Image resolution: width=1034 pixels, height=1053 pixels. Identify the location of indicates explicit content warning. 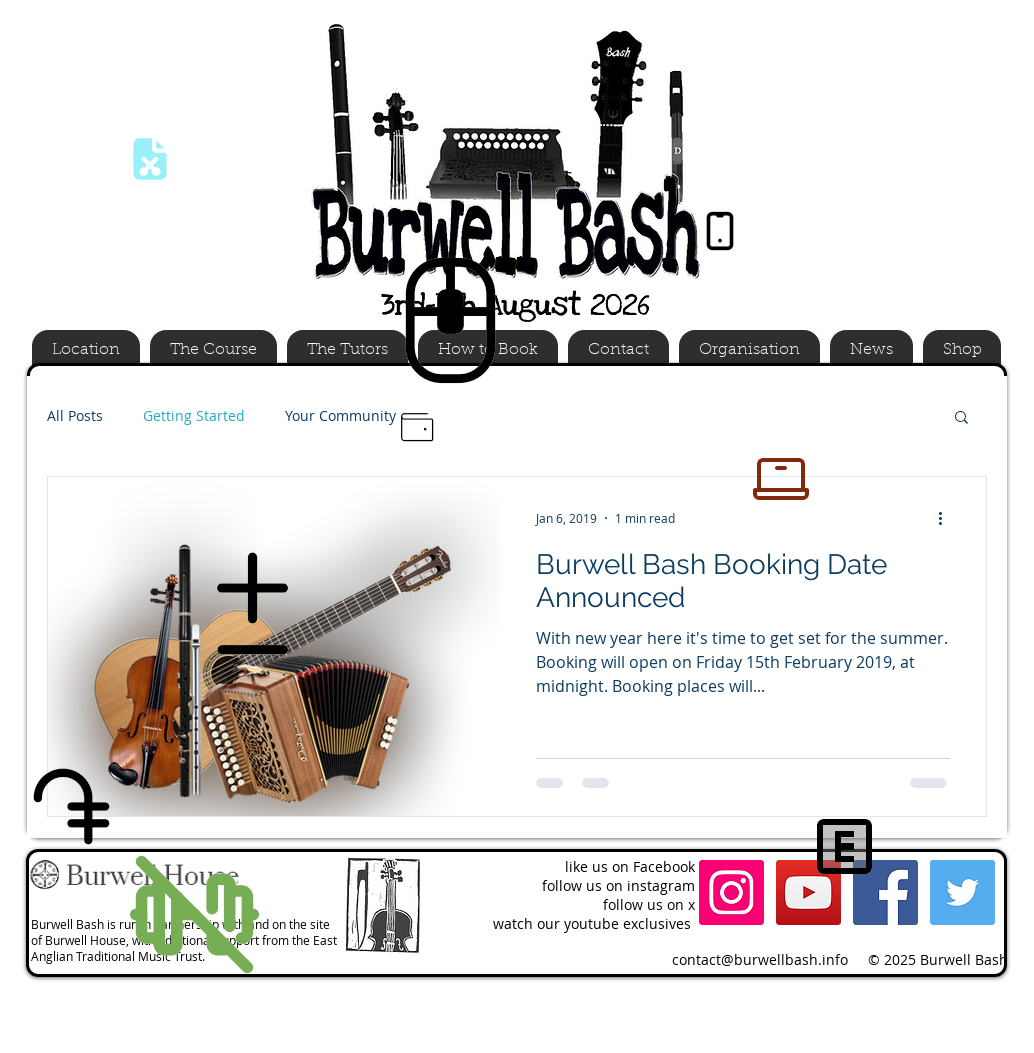
(844, 846).